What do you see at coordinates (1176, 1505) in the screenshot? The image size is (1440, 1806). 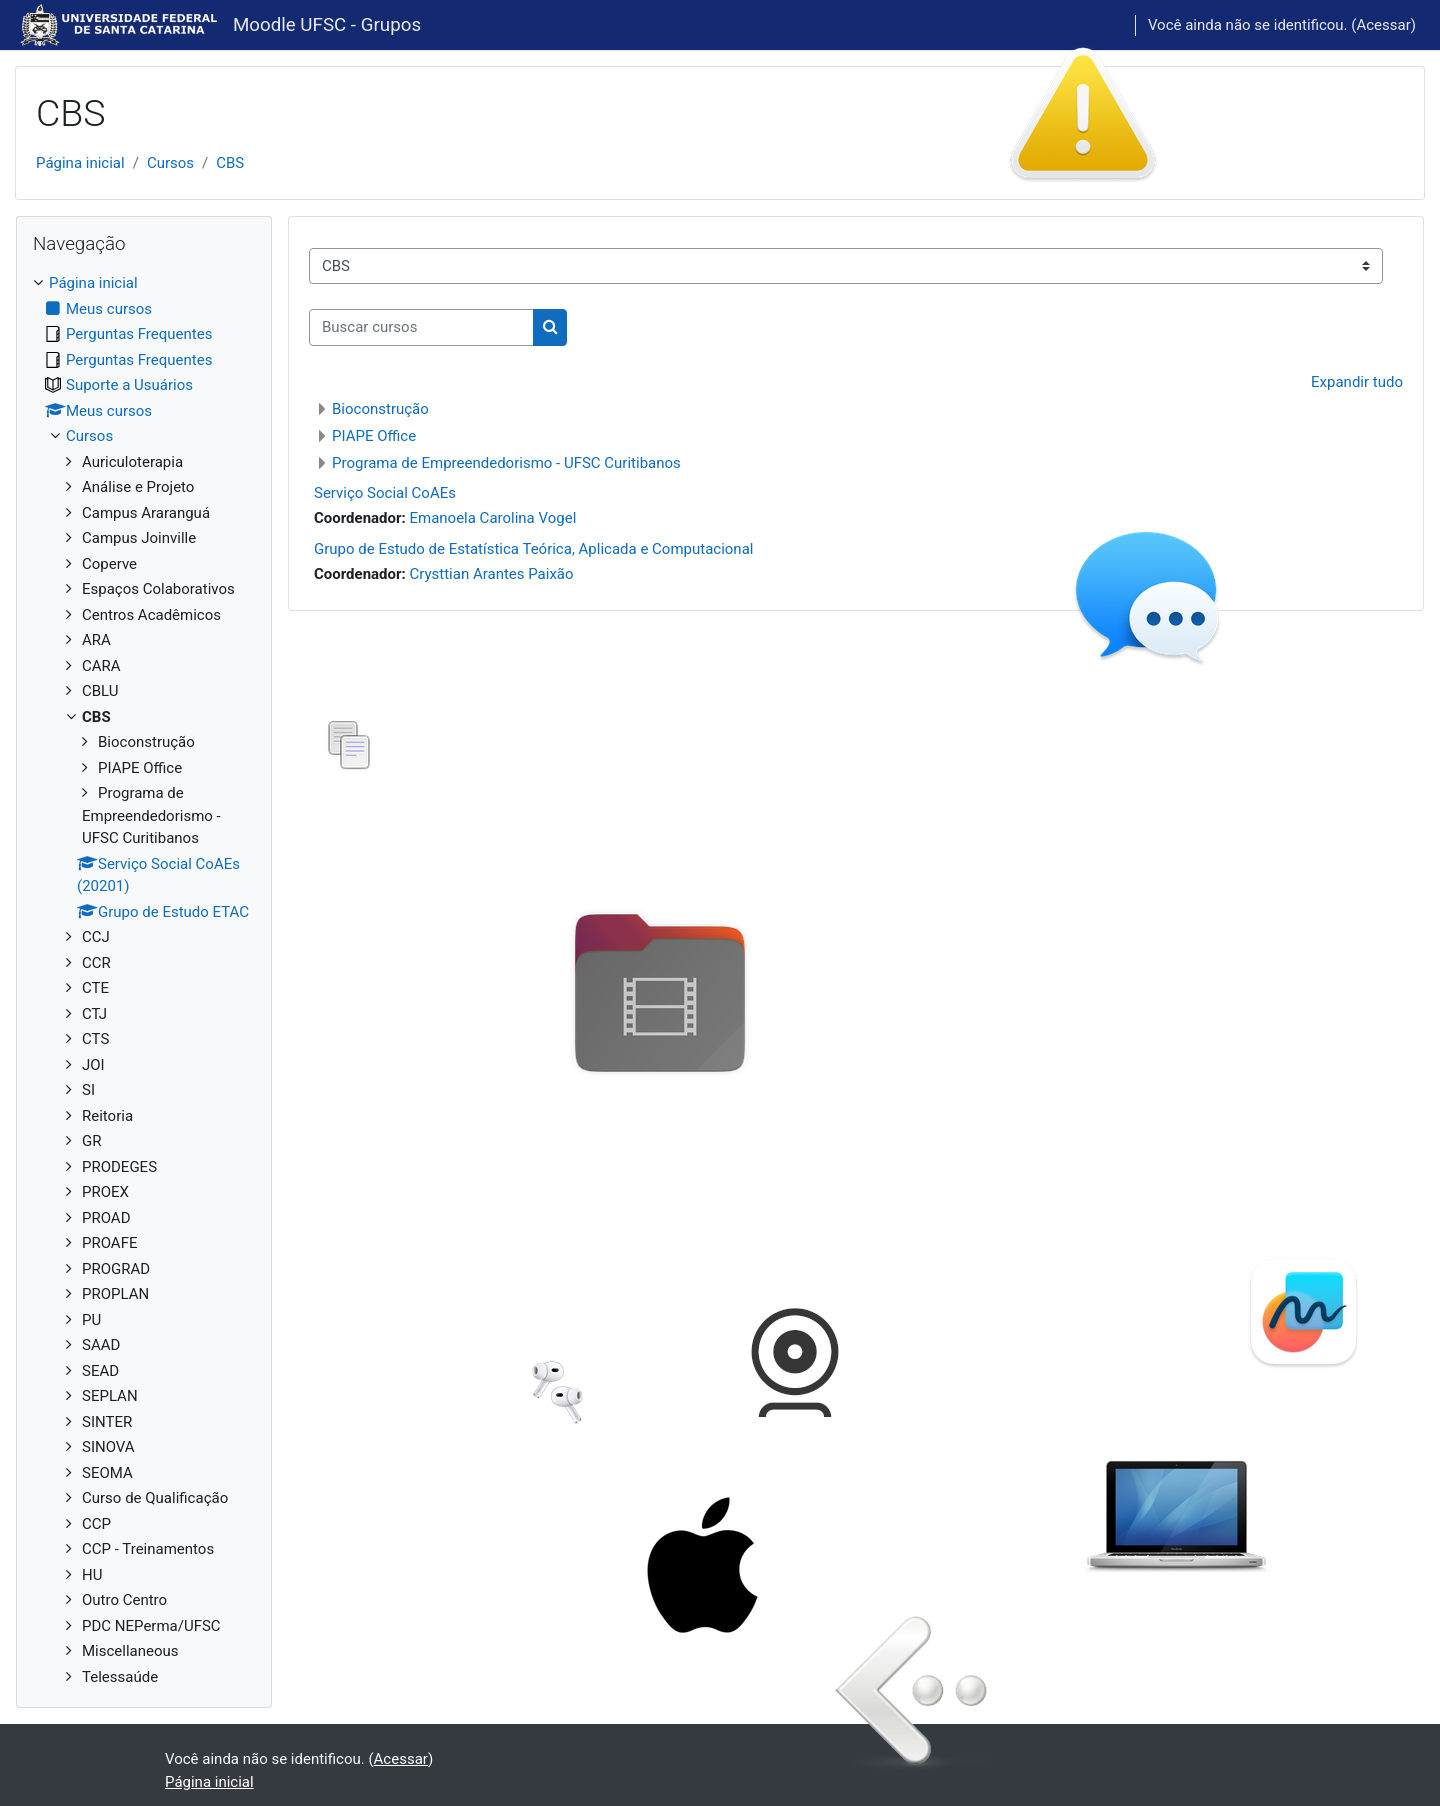 I see `represents this macbook in system preferences or device settings` at bounding box center [1176, 1505].